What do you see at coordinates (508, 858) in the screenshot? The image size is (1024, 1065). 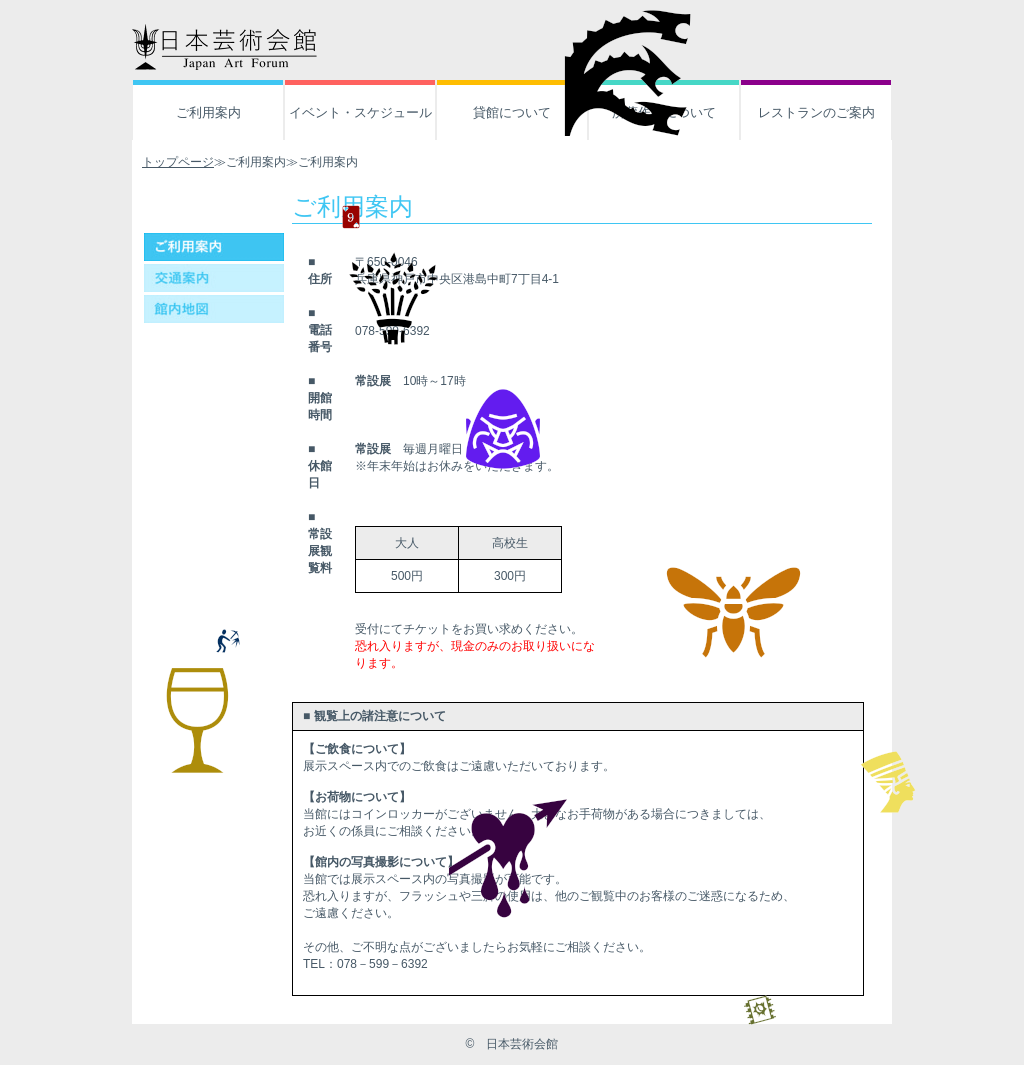 I see `indicates heartbreak or emotional damage status` at bounding box center [508, 858].